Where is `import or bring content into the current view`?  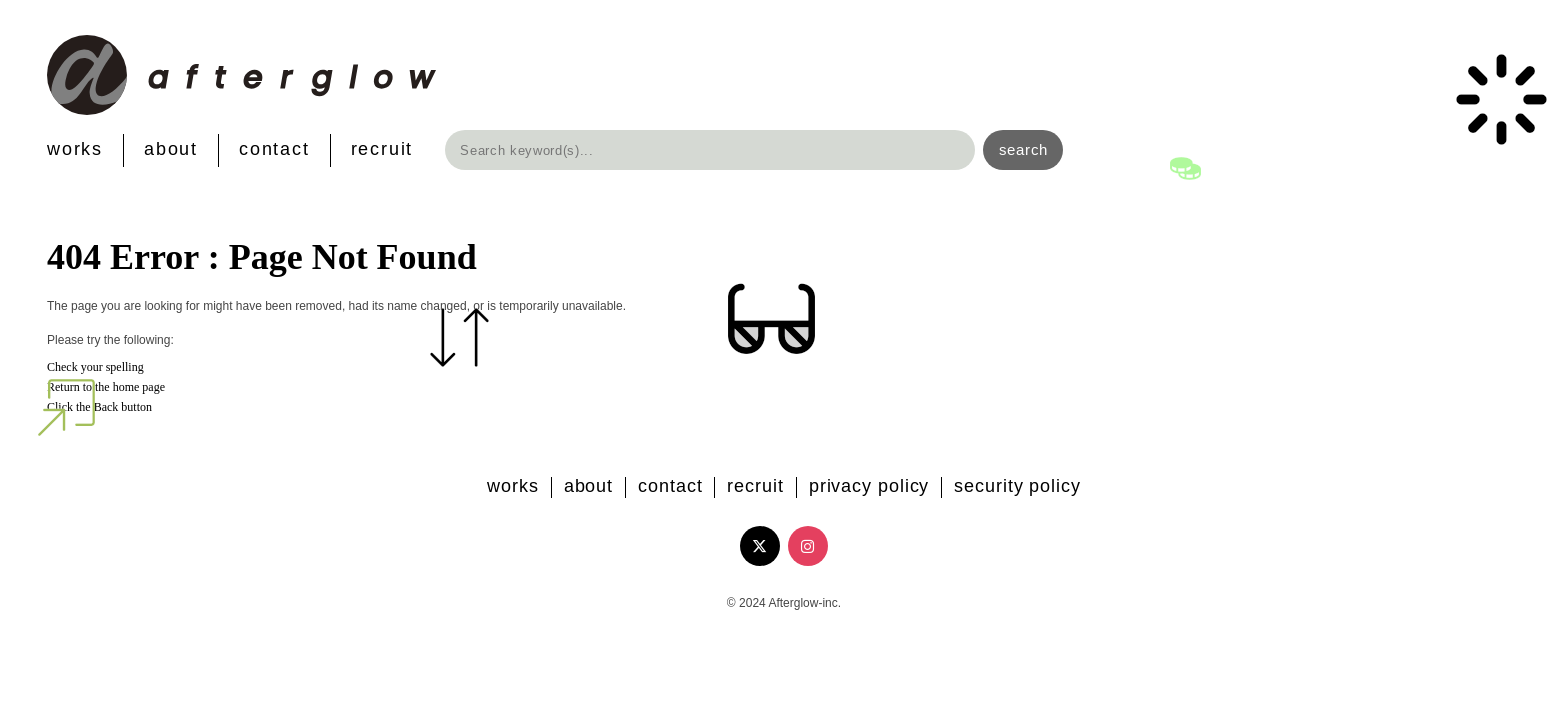 import or bring content into the current view is located at coordinates (66, 407).